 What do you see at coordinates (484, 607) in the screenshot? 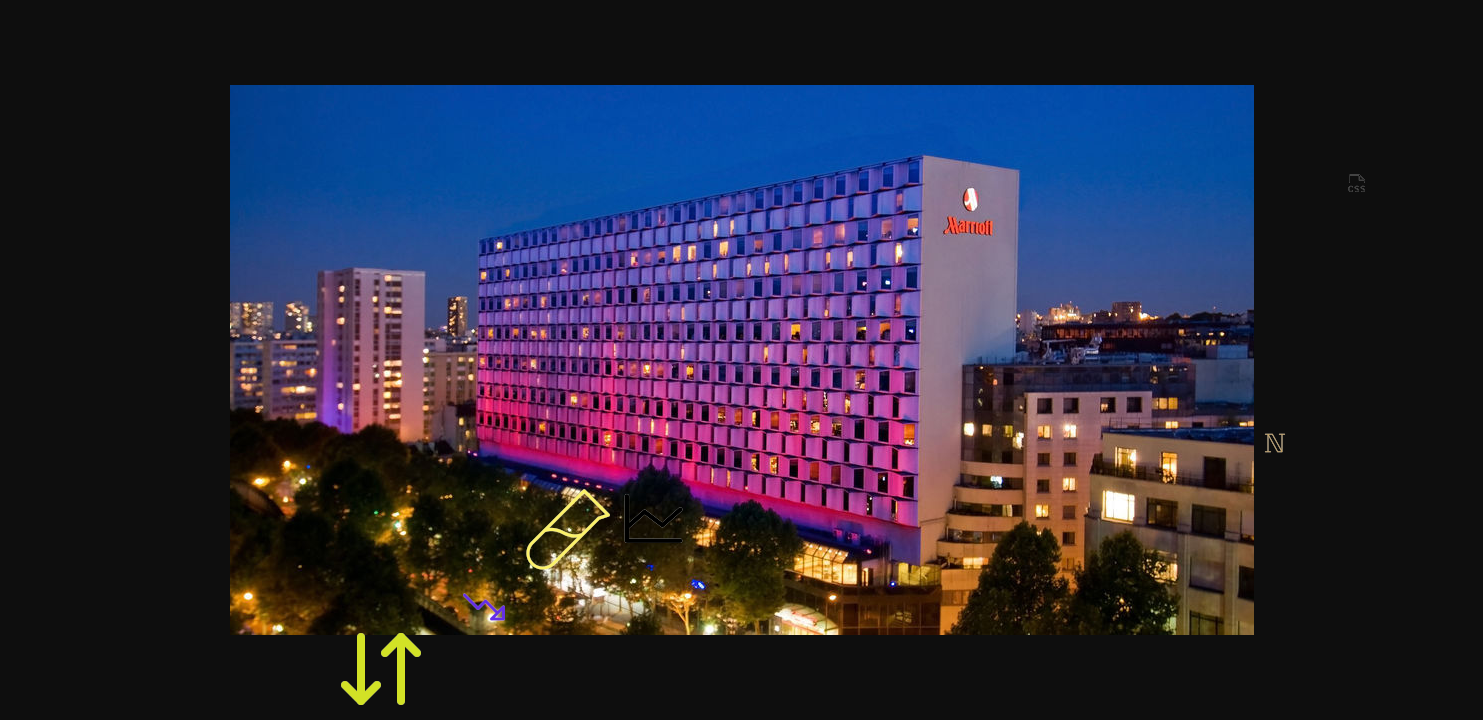
I see `indicates a downward trend or decline in data` at bounding box center [484, 607].